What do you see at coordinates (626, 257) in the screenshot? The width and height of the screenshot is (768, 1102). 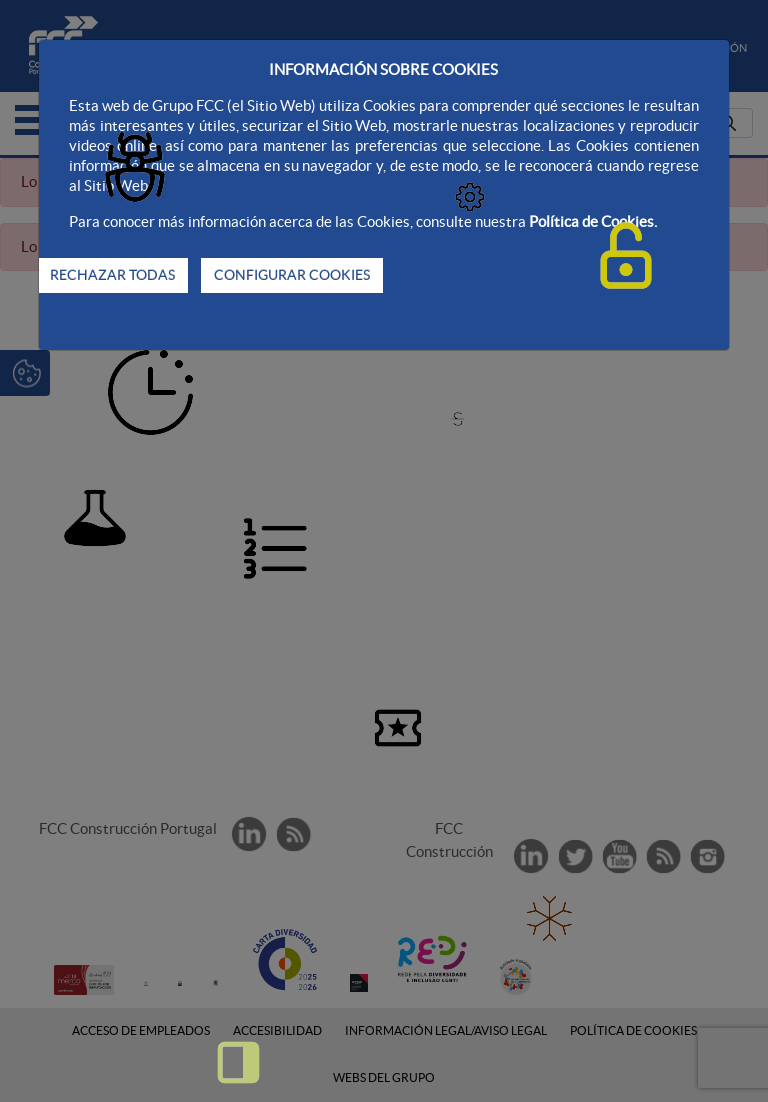 I see `unlocked or unsecured state` at bounding box center [626, 257].